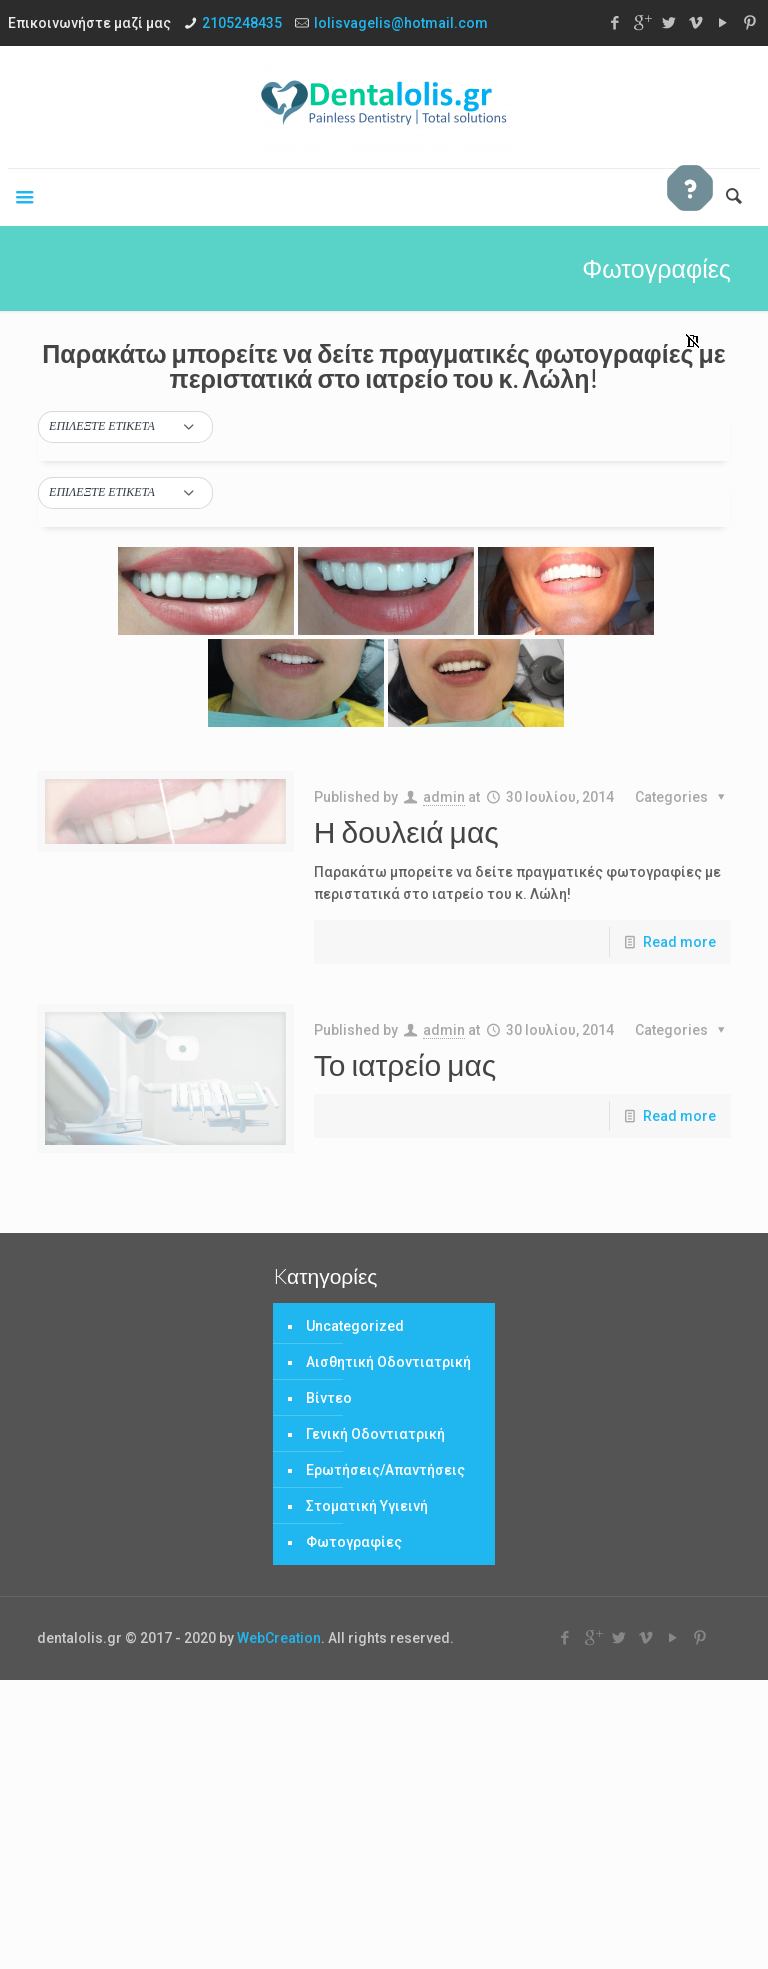  Describe the element at coordinates (690, 188) in the screenshot. I see `access help or support options` at that location.